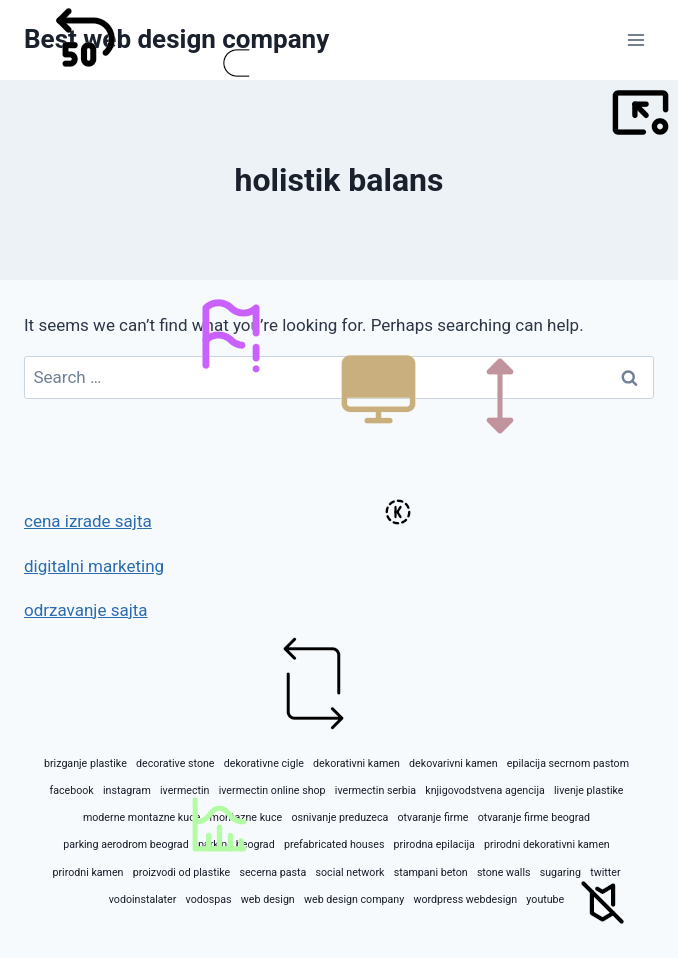 The width and height of the screenshot is (678, 958). Describe the element at coordinates (500, 396) in the screenshot. I see `adjust height or vertical size` at that location.